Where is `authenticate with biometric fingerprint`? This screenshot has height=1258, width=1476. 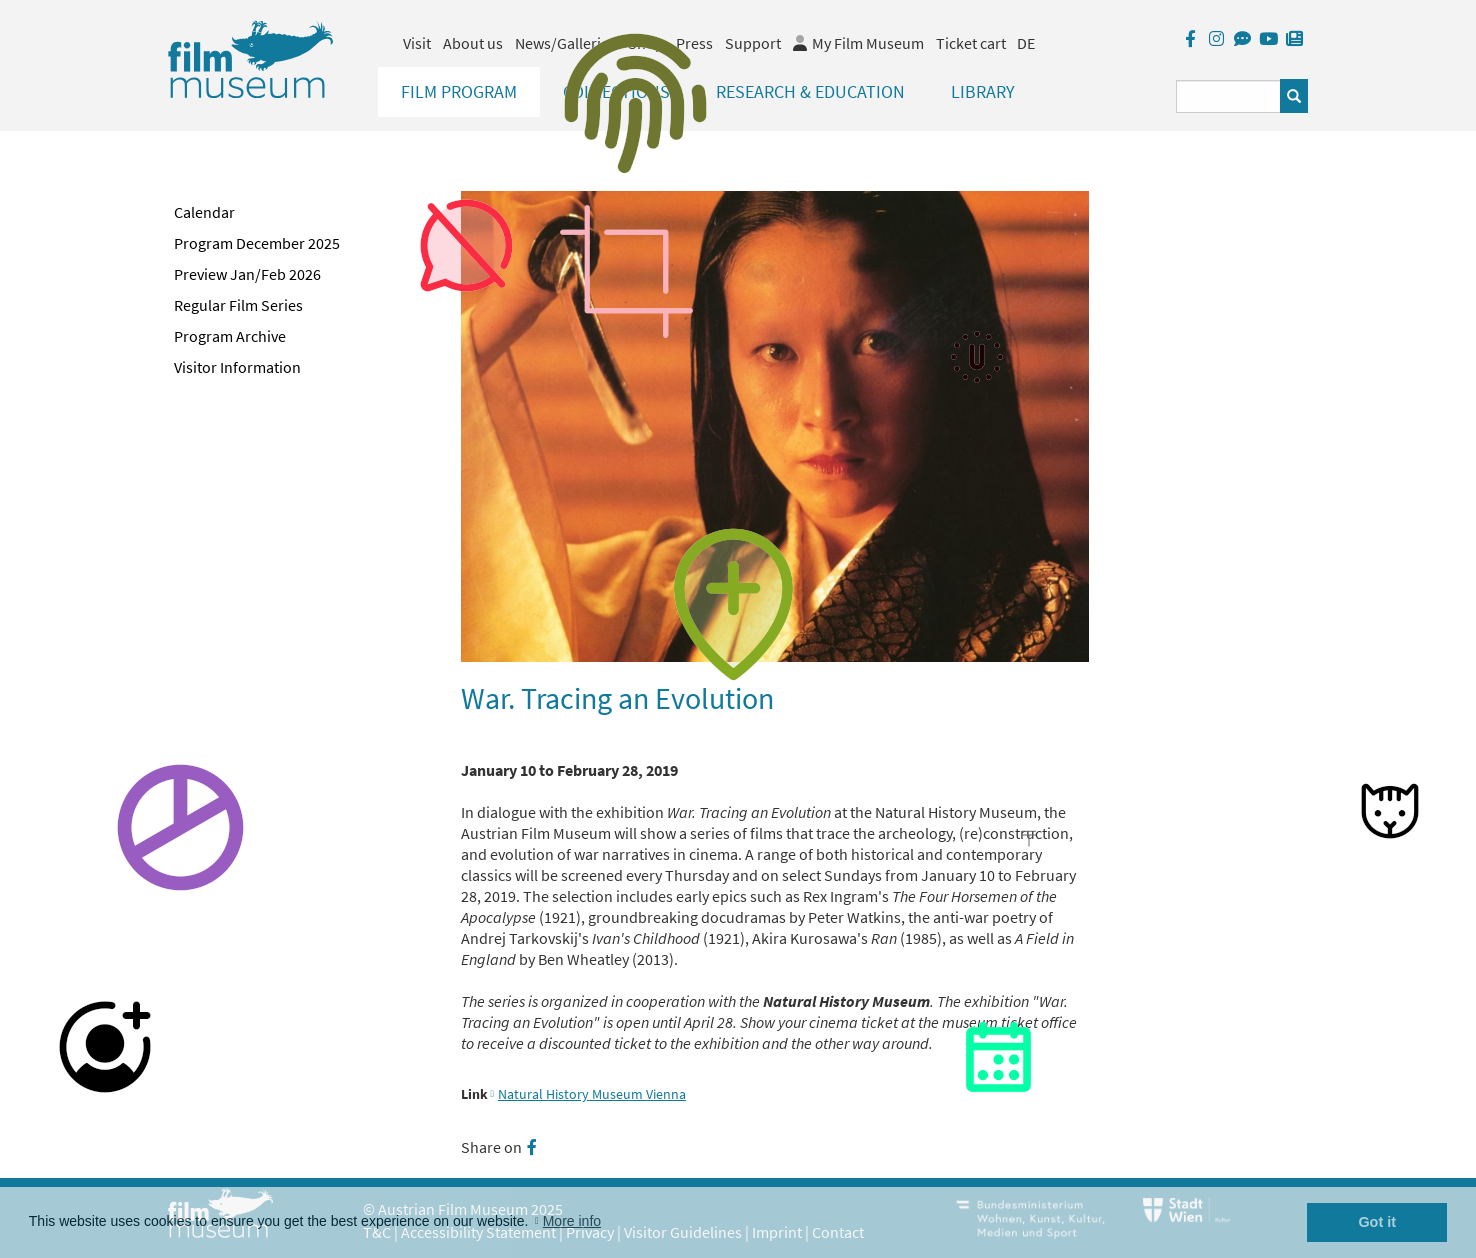 authenticate with biometric fingerprint is located at coordinates (635, 104).